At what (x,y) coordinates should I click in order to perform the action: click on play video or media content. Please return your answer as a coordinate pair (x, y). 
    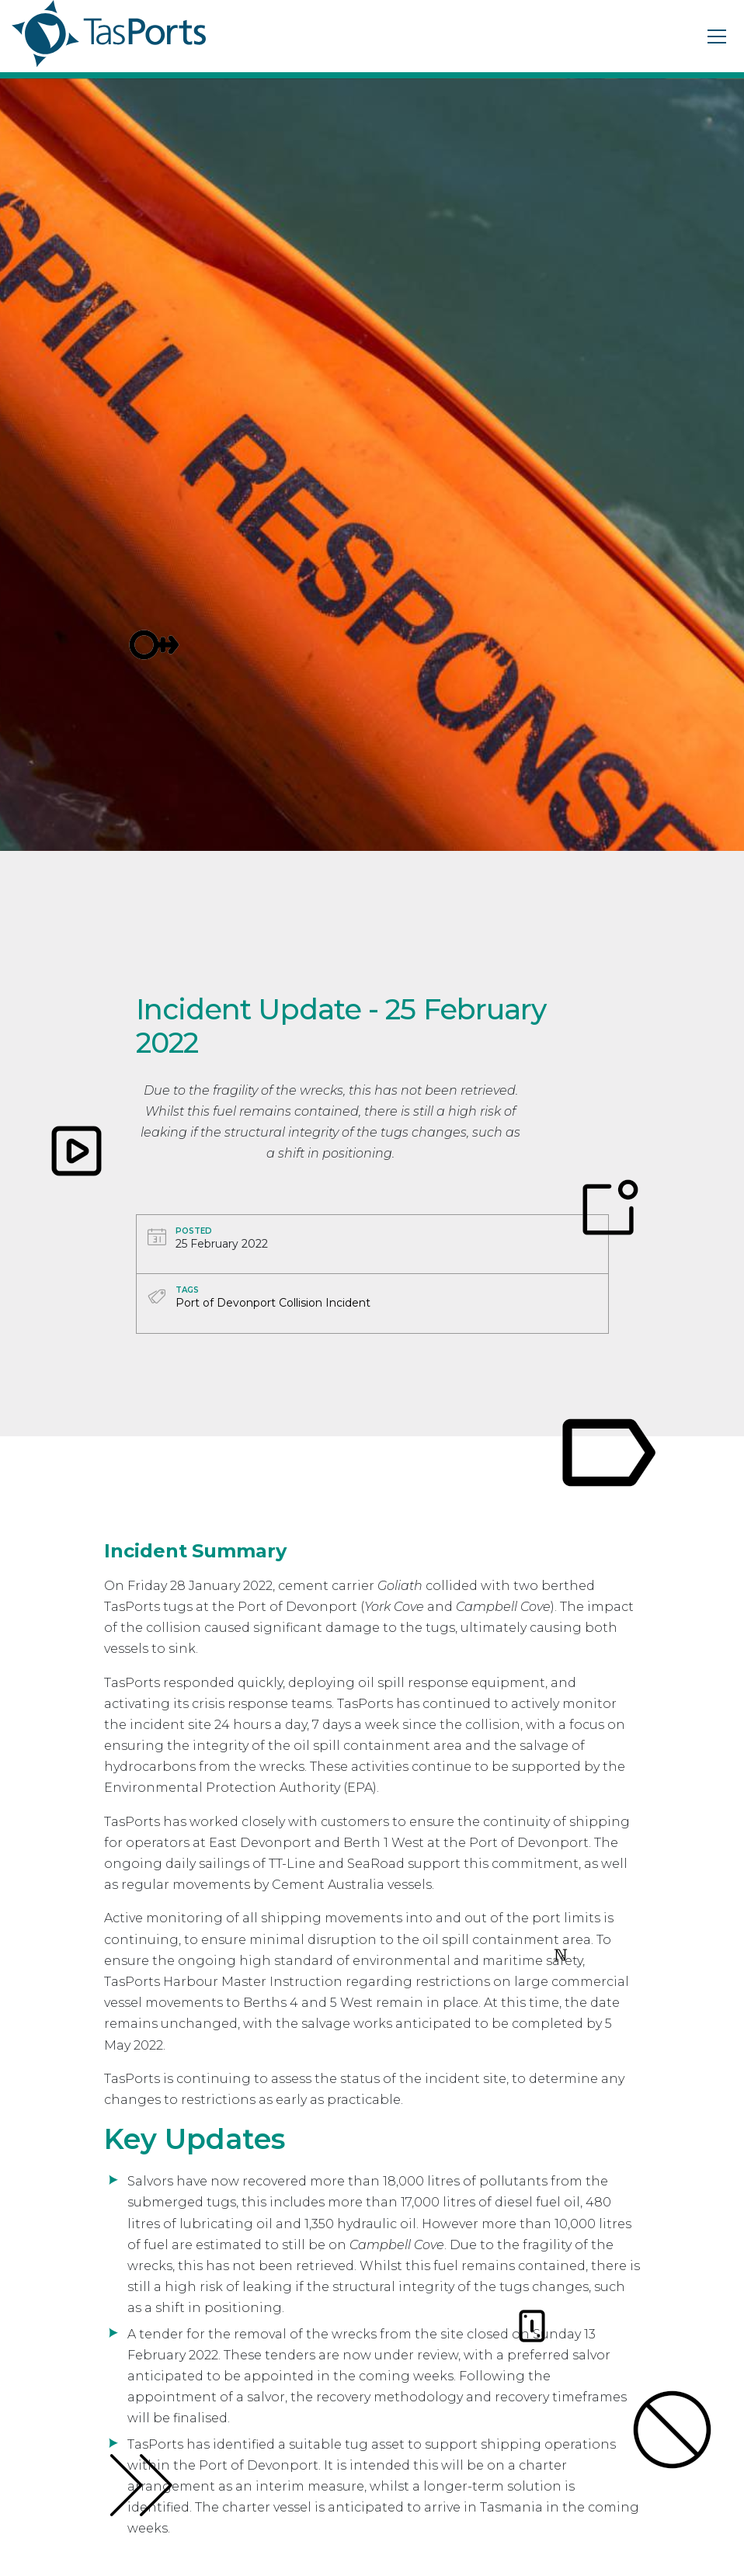
    Looking at the image, I should click on (76, 1151).